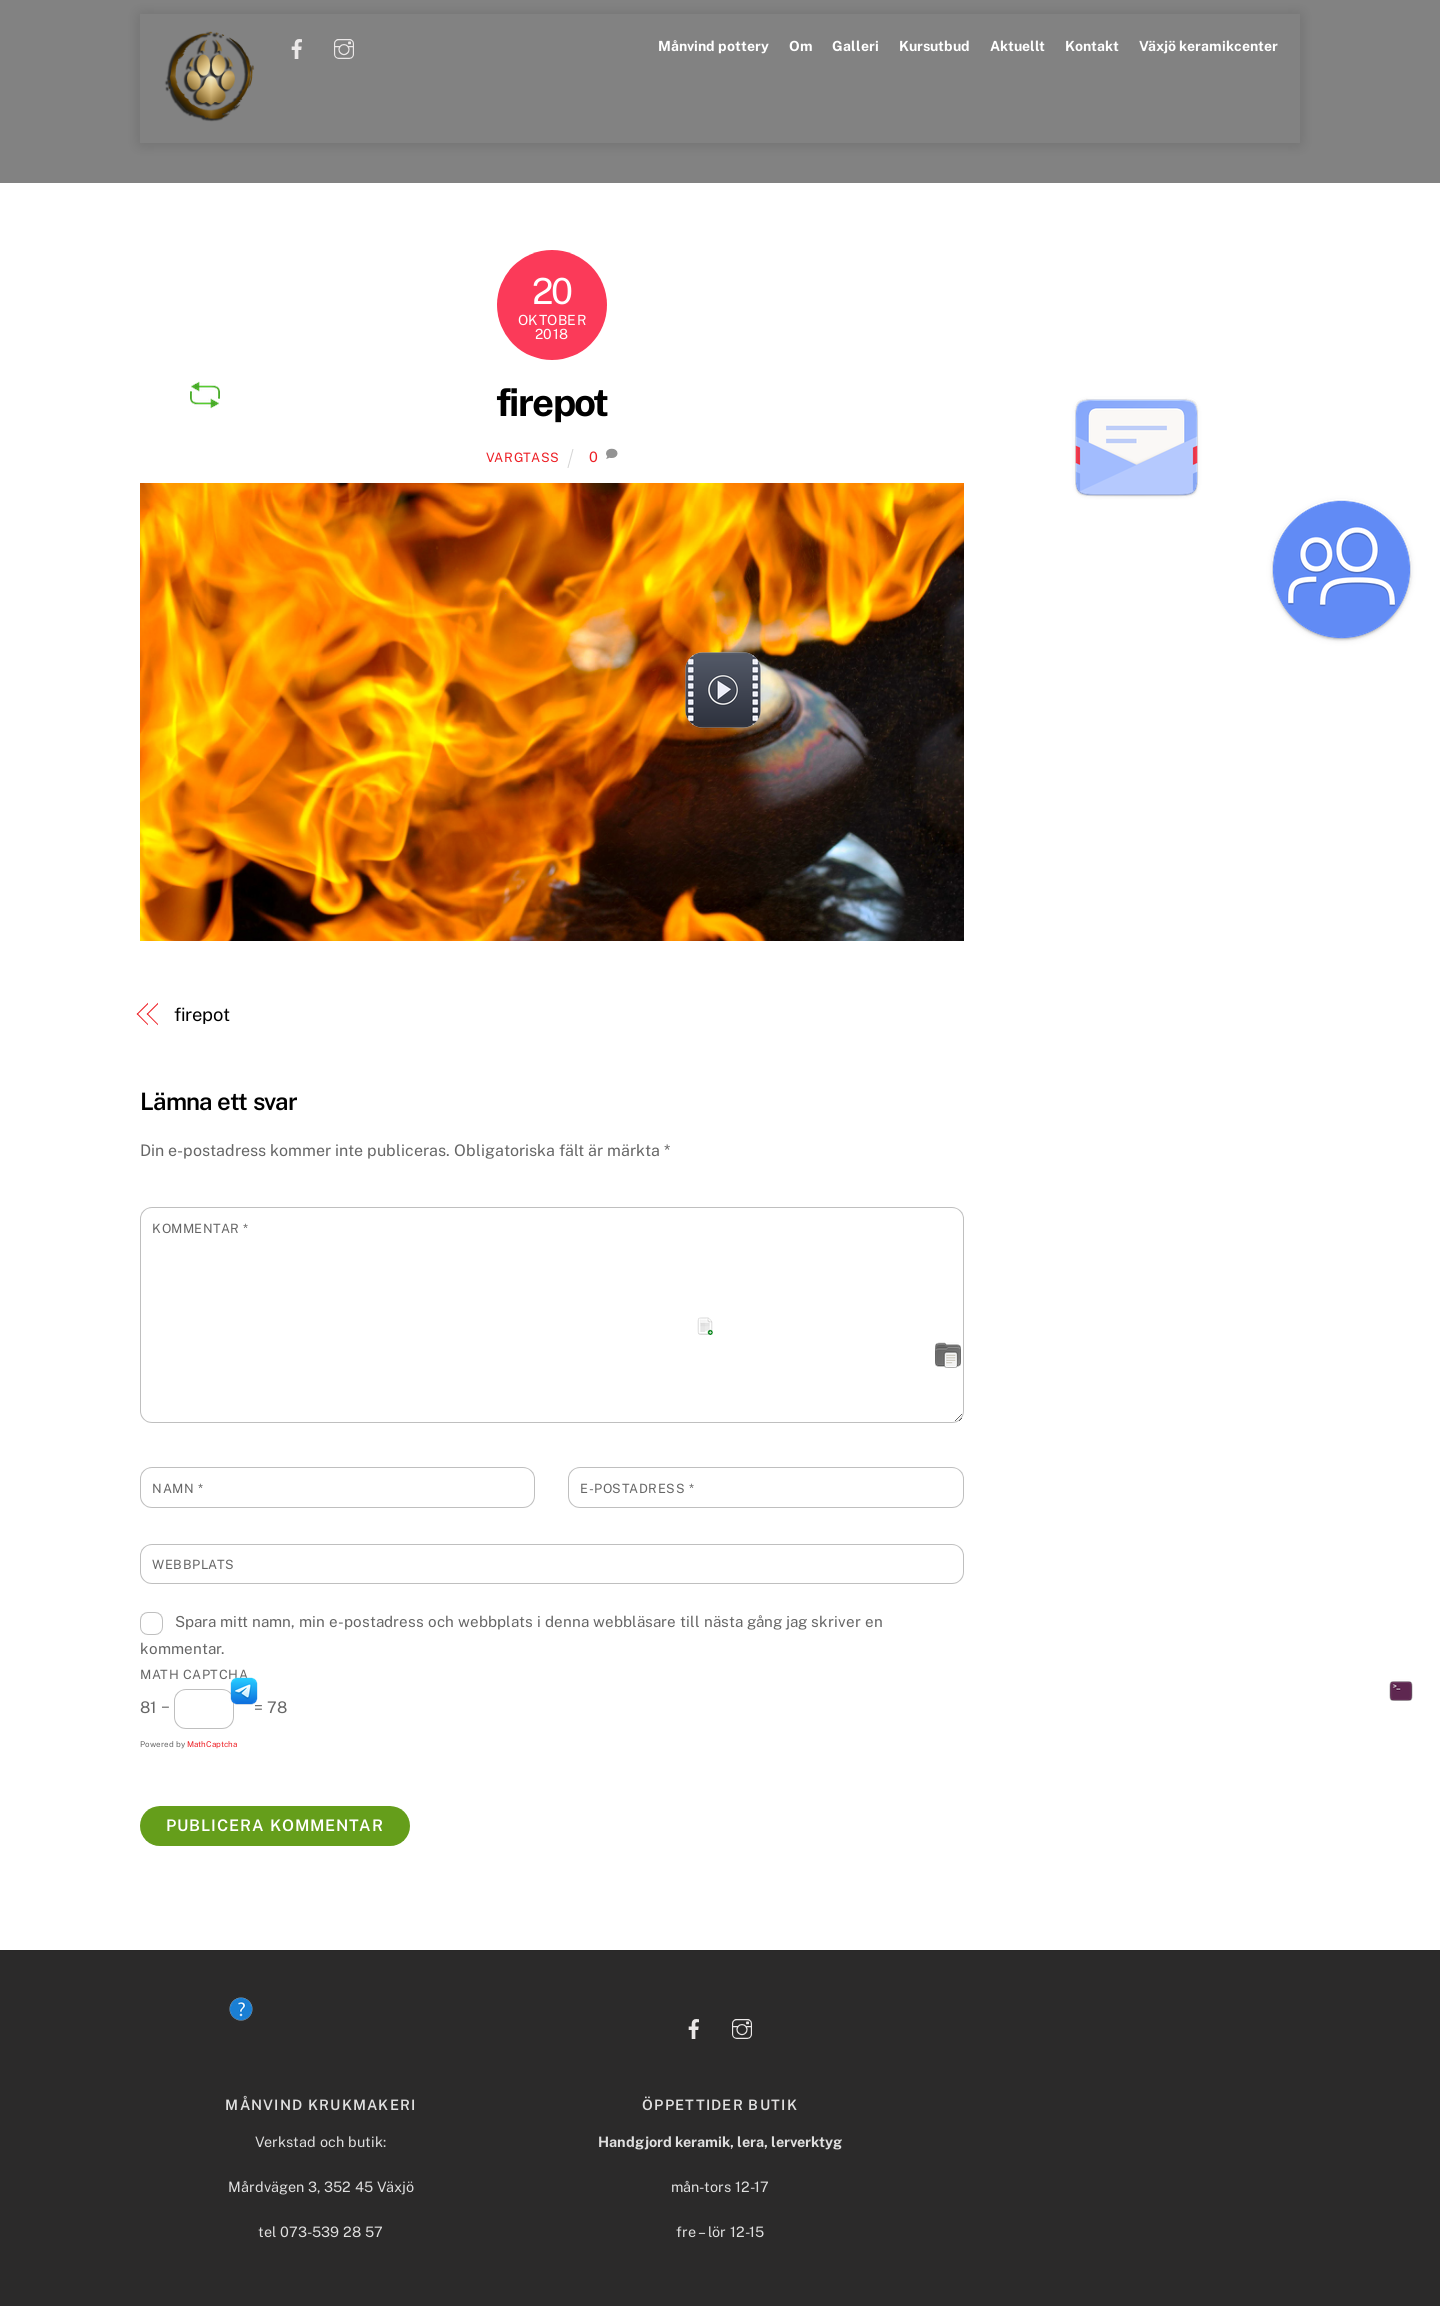 The image size is (1440, 2306). I want to click on sync or refresh email messages, so click(205, 395).